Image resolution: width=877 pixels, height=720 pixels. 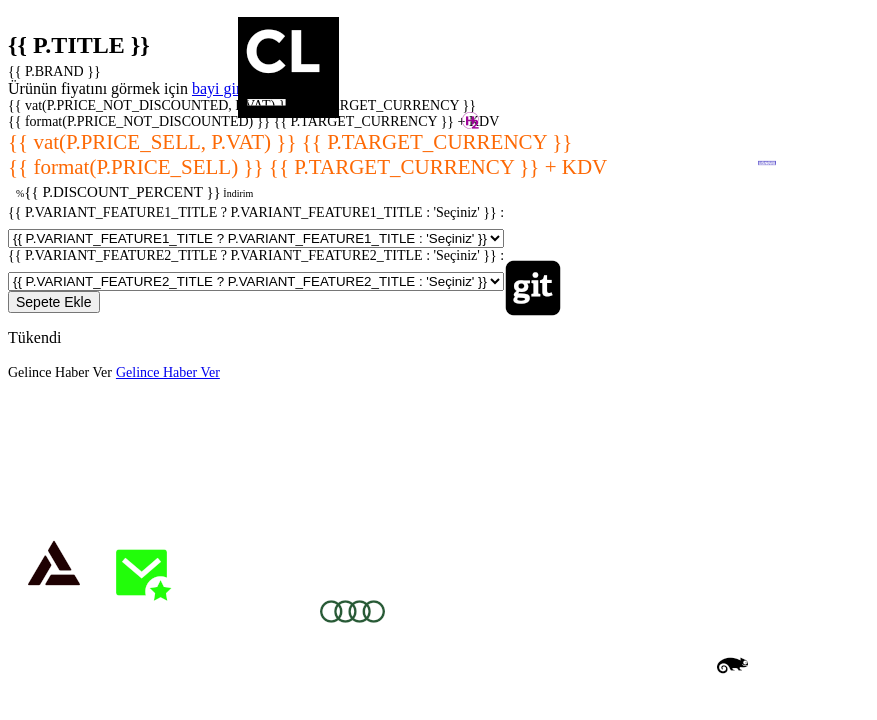 What do you see at coordinates (288, 67) in the screenshot?
I see `open CLion IDE` at bounding box center [288, 67].